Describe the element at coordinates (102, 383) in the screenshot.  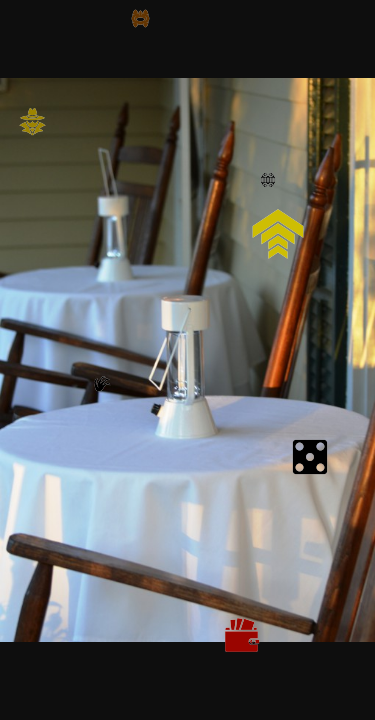
I see `enemy grab or grapple attack in a game` at that location.